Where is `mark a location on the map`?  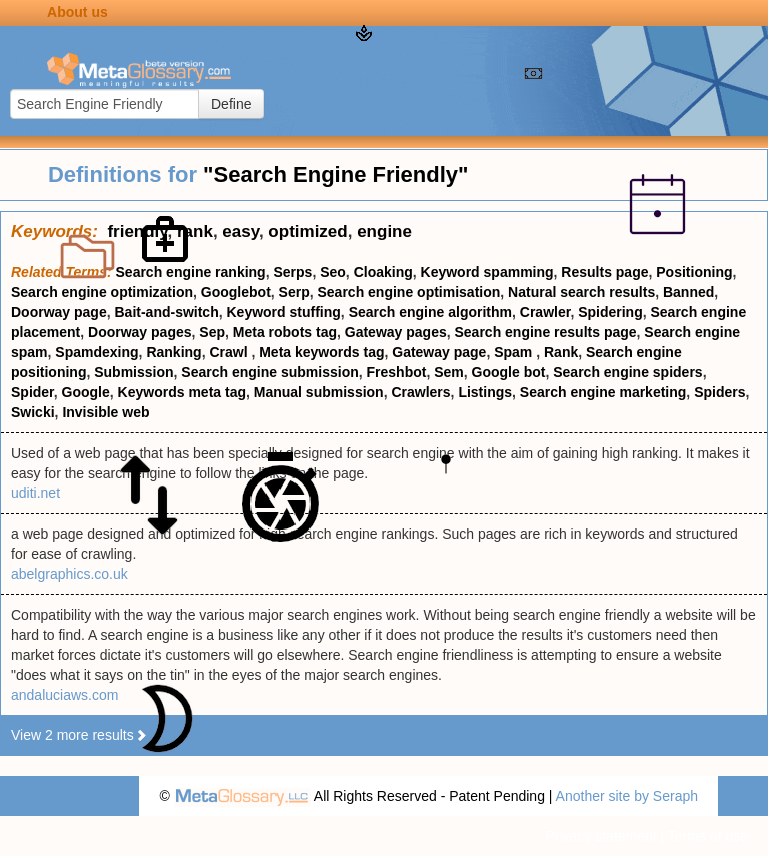 mark a location on the map is located at coordinates (446, 464).